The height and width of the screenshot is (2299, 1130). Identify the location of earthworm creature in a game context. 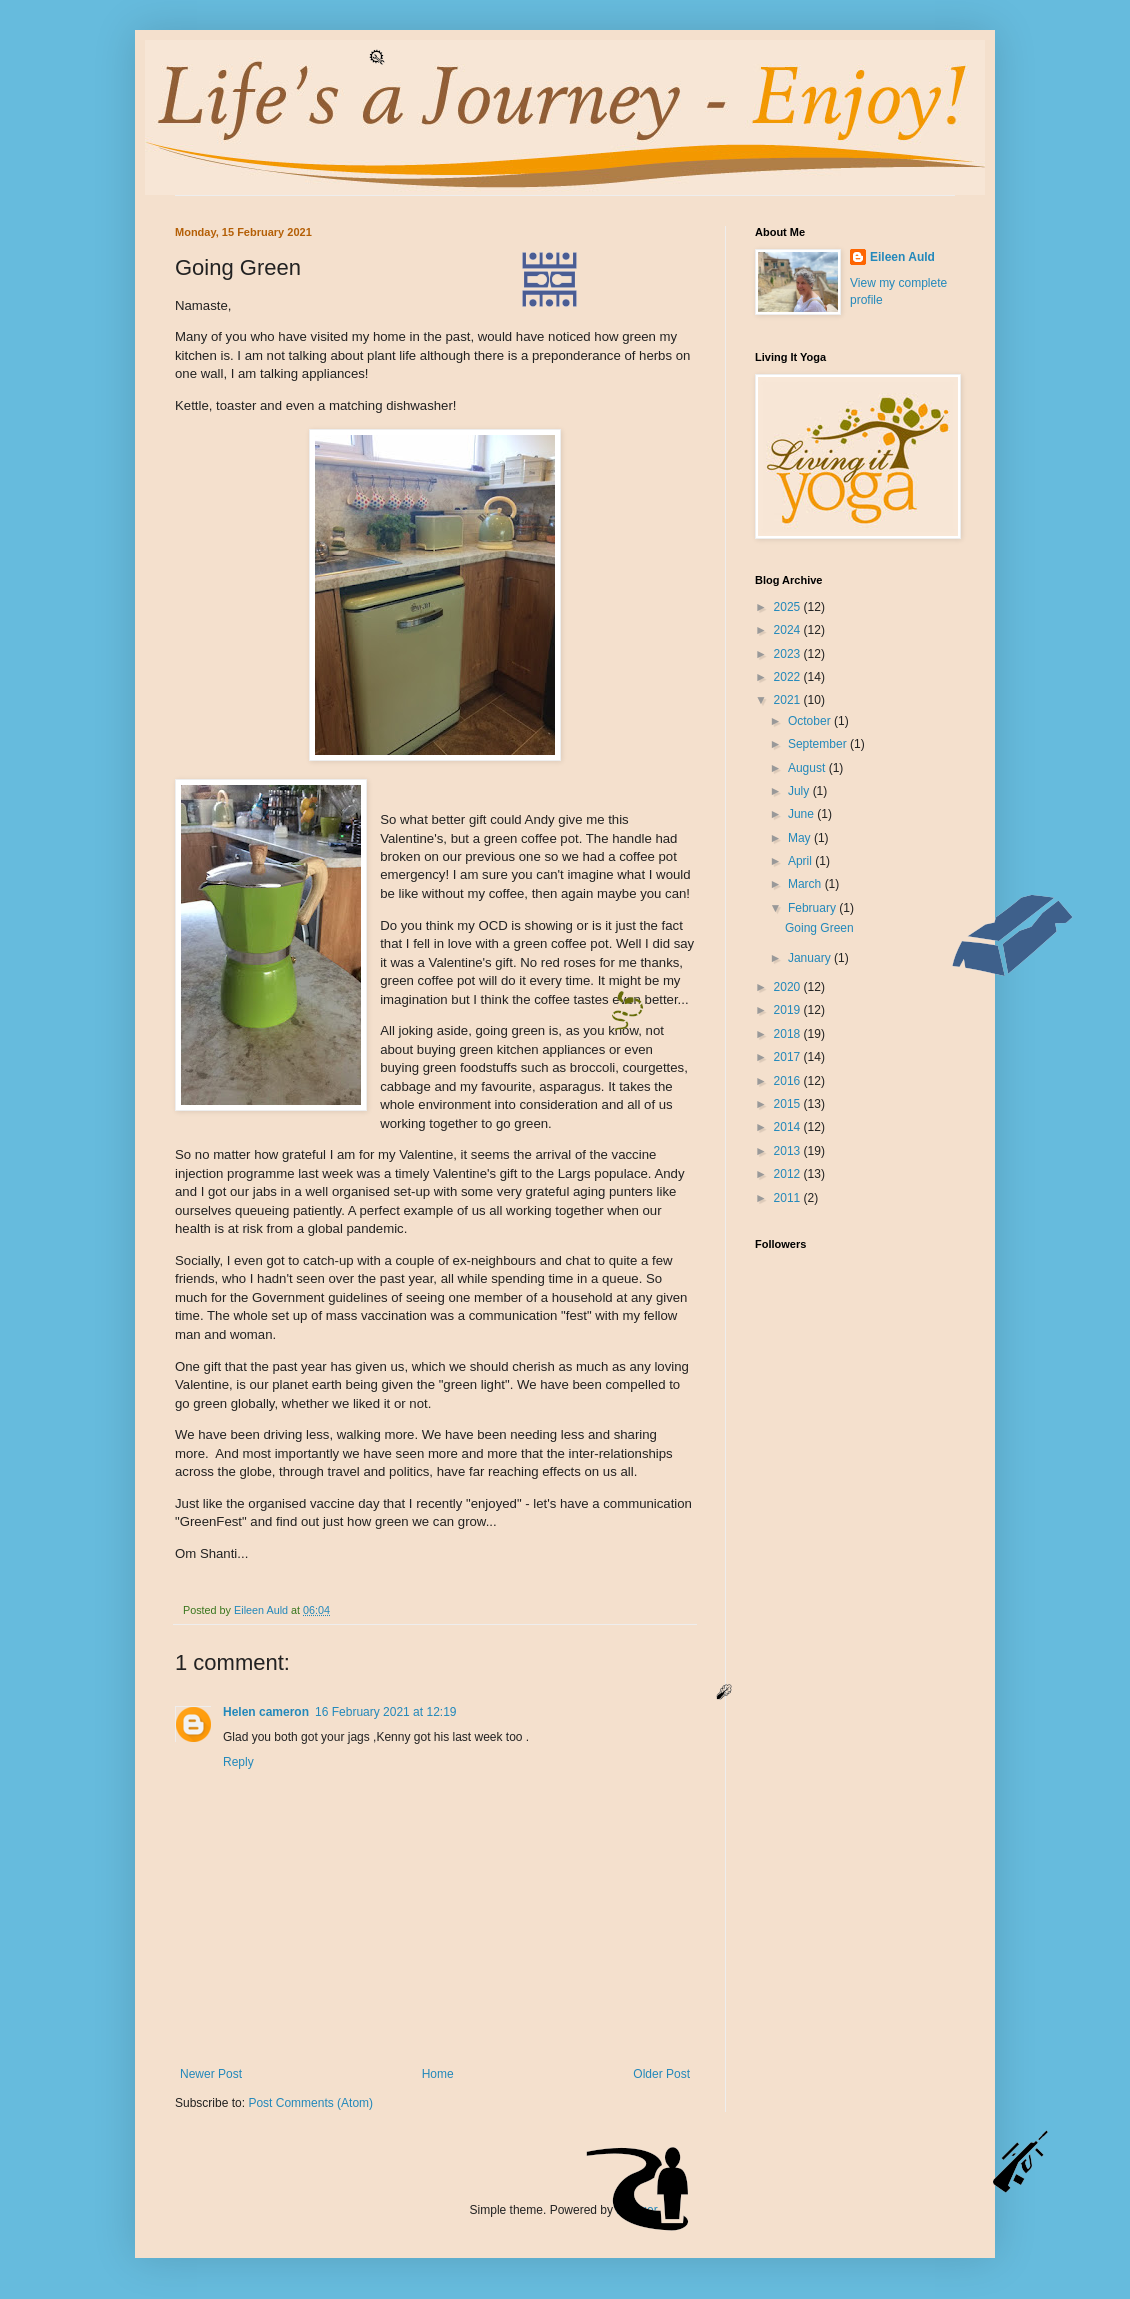
(627, 1011).